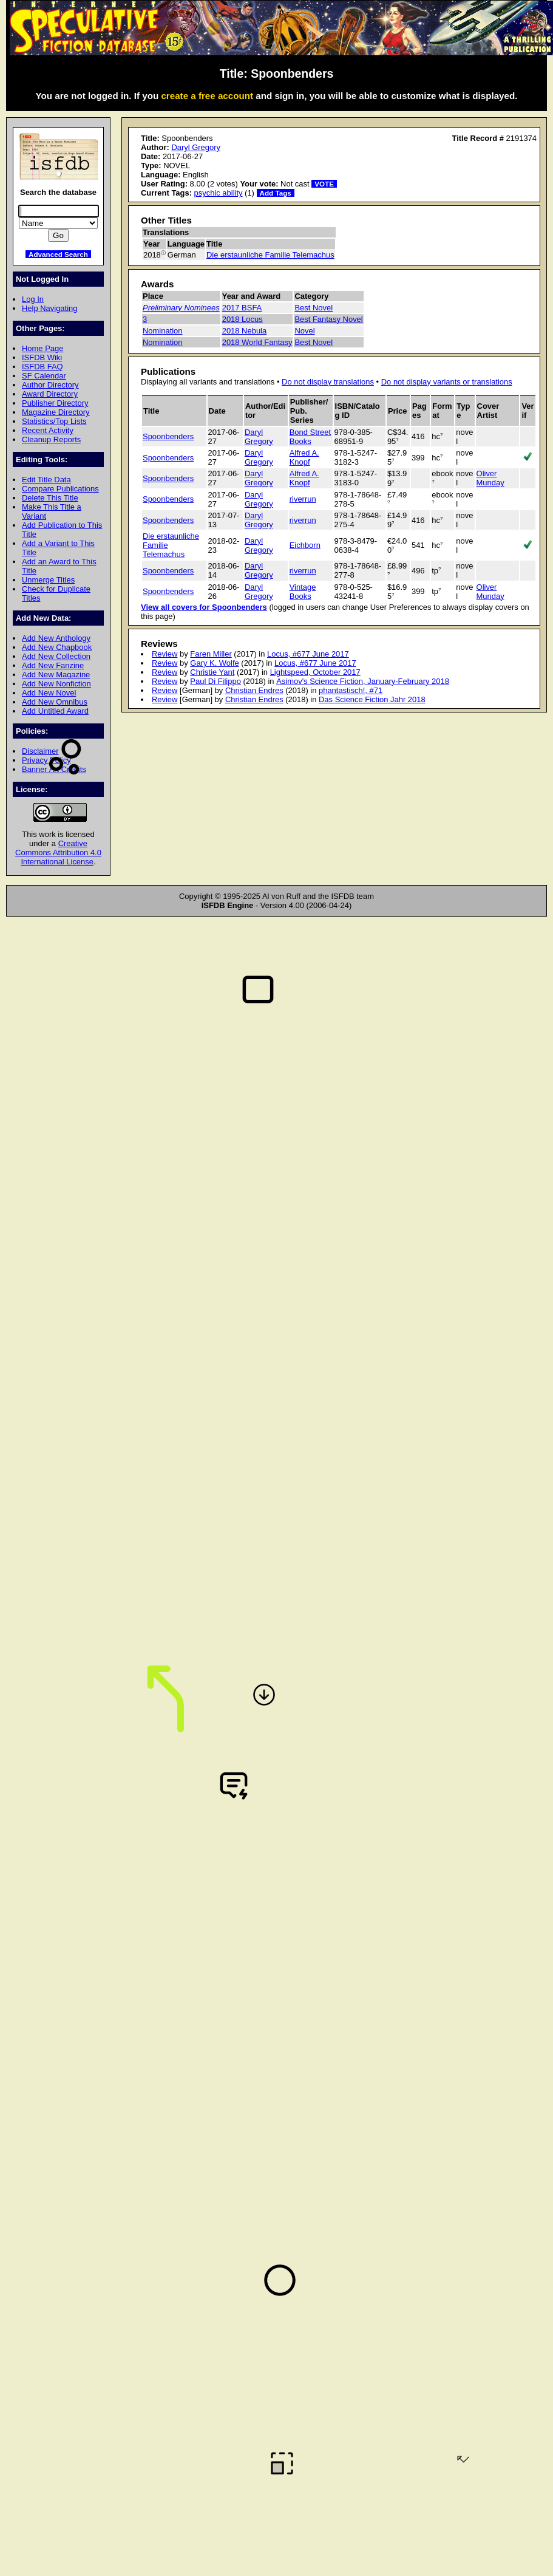  I want to click on bear left at the next turn, so click(164, 1699).